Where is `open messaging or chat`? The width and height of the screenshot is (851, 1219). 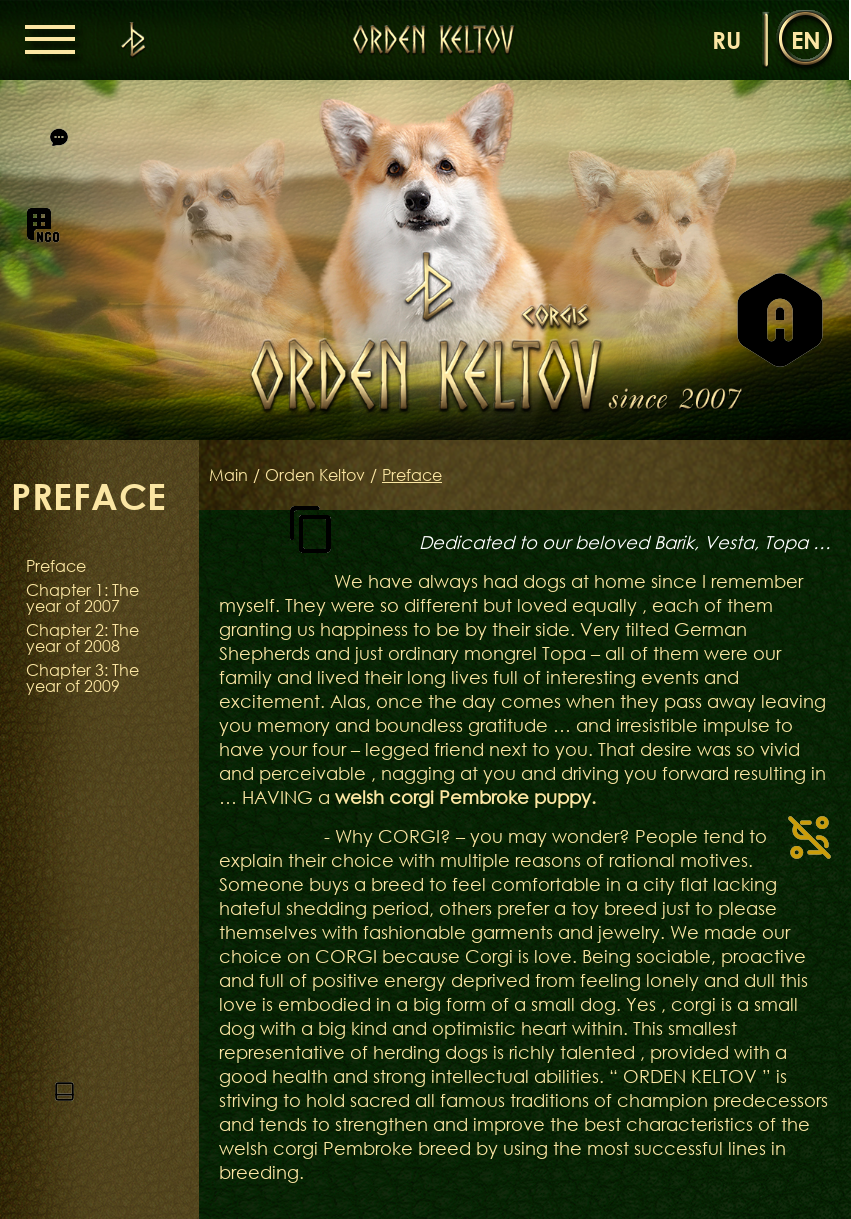 open messaging or chat is located at coordinates (59, 137).